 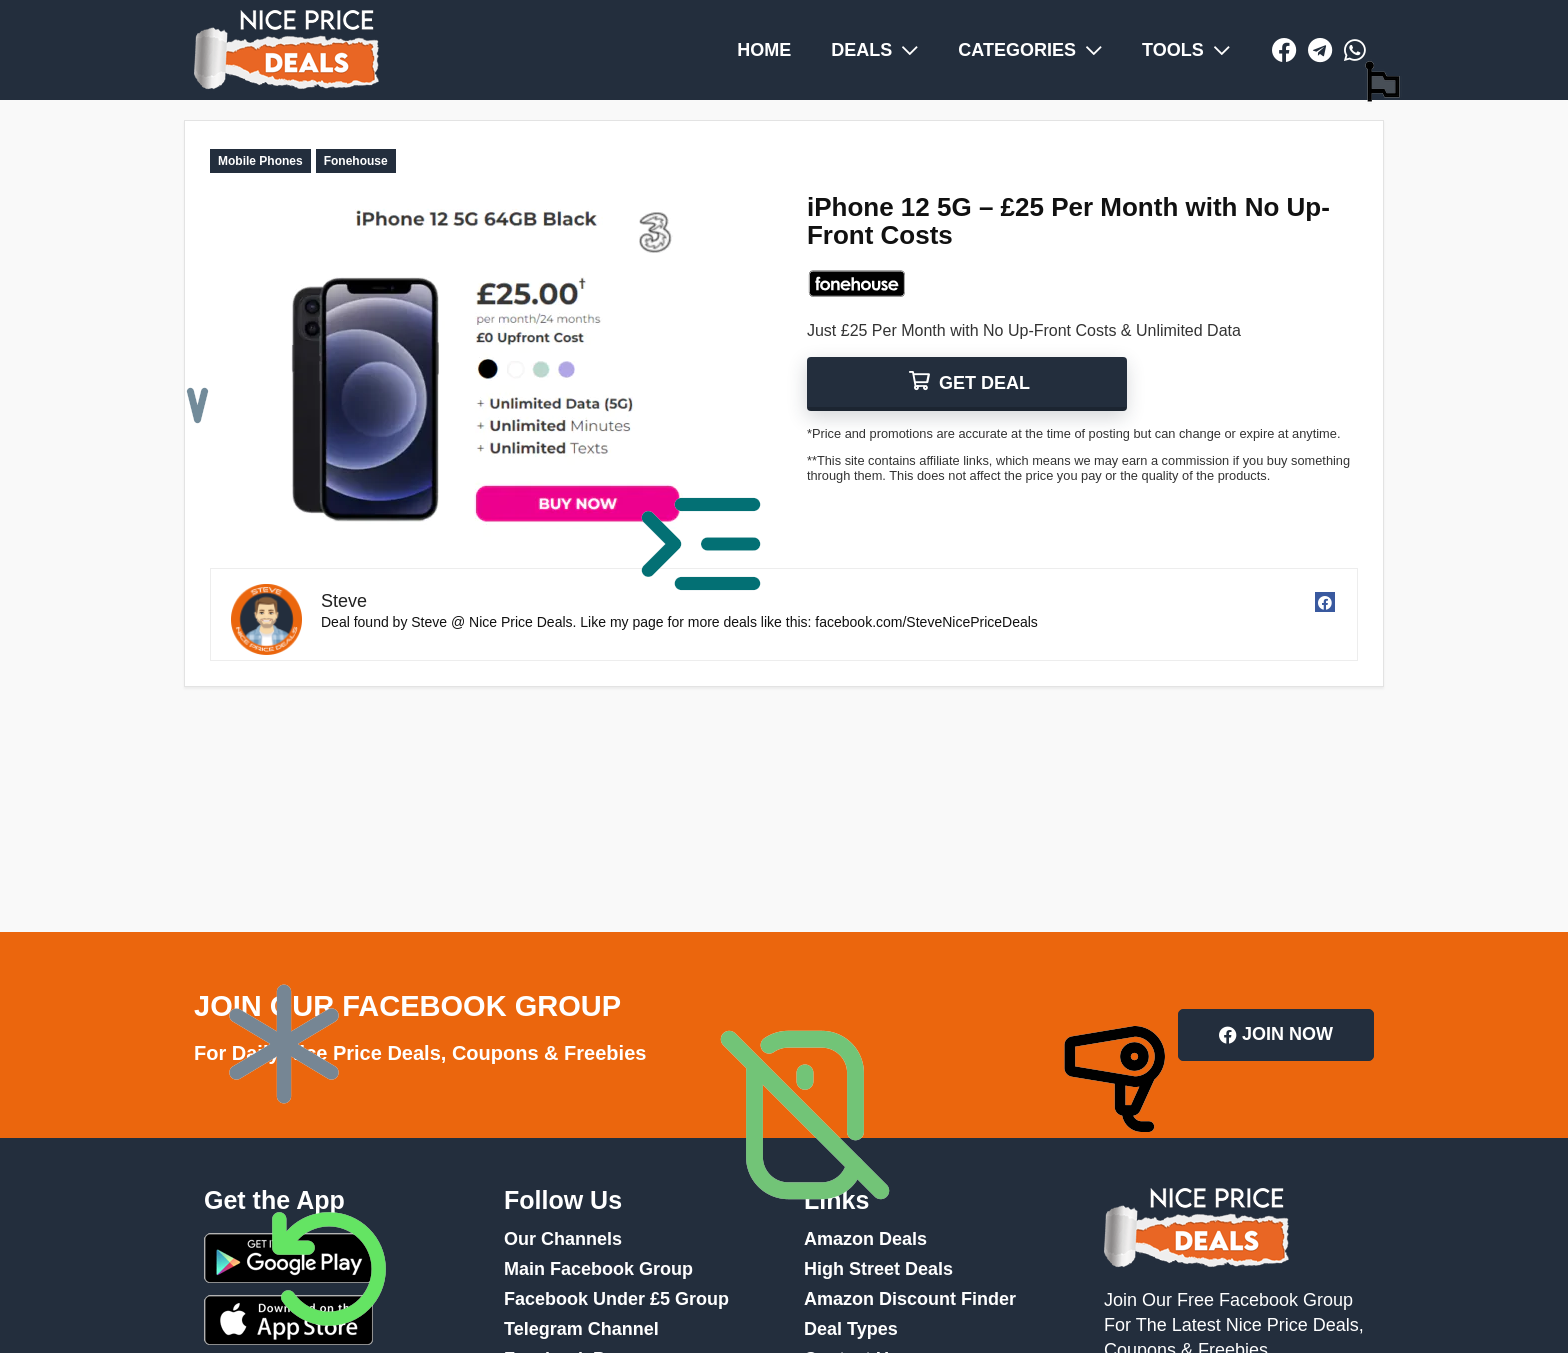 What do you see at coordinates (1382, 82) in the screenshot?
I see `add a flag emoji to your message` at bounding box center [1382, 82].